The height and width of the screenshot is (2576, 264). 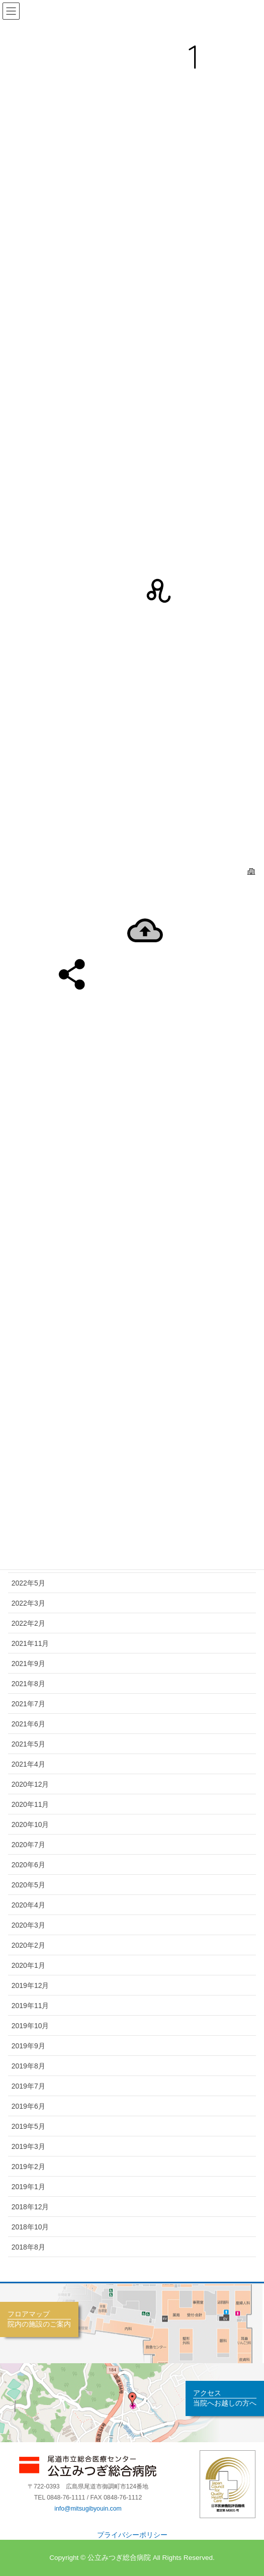 What do you see at coordinates (251, 871) in the screenshot?
I see `view apartment or residential listings` at bounding box center [251, 871].